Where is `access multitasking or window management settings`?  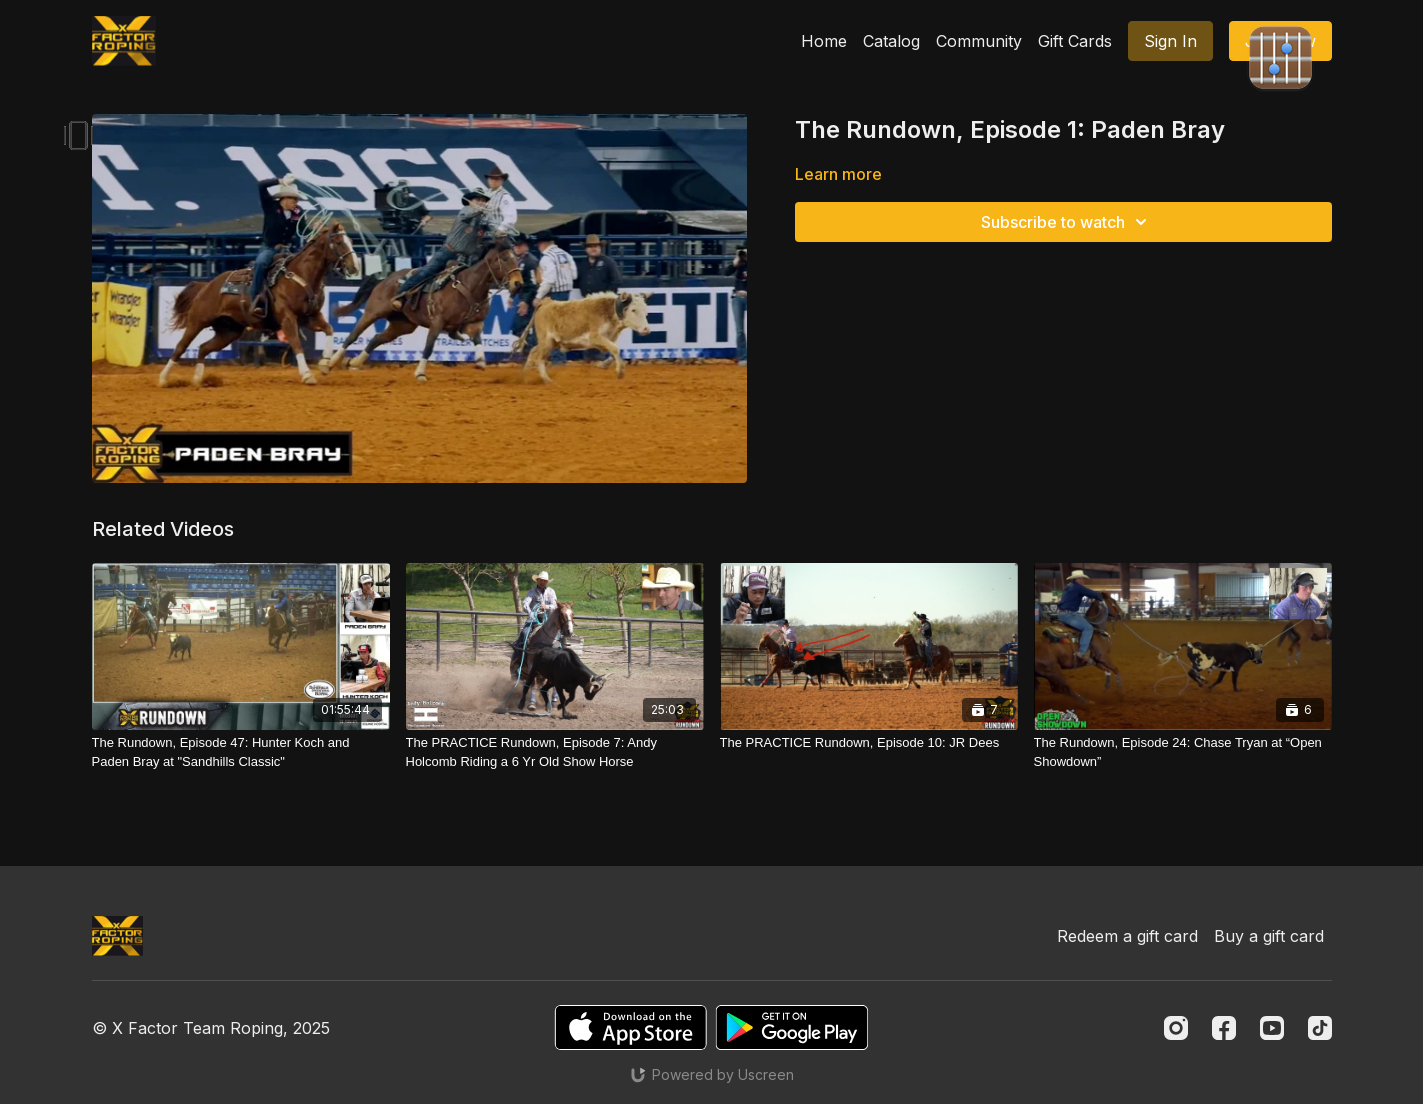
access multitasking or window management settings is located at coordinates (78, 135).